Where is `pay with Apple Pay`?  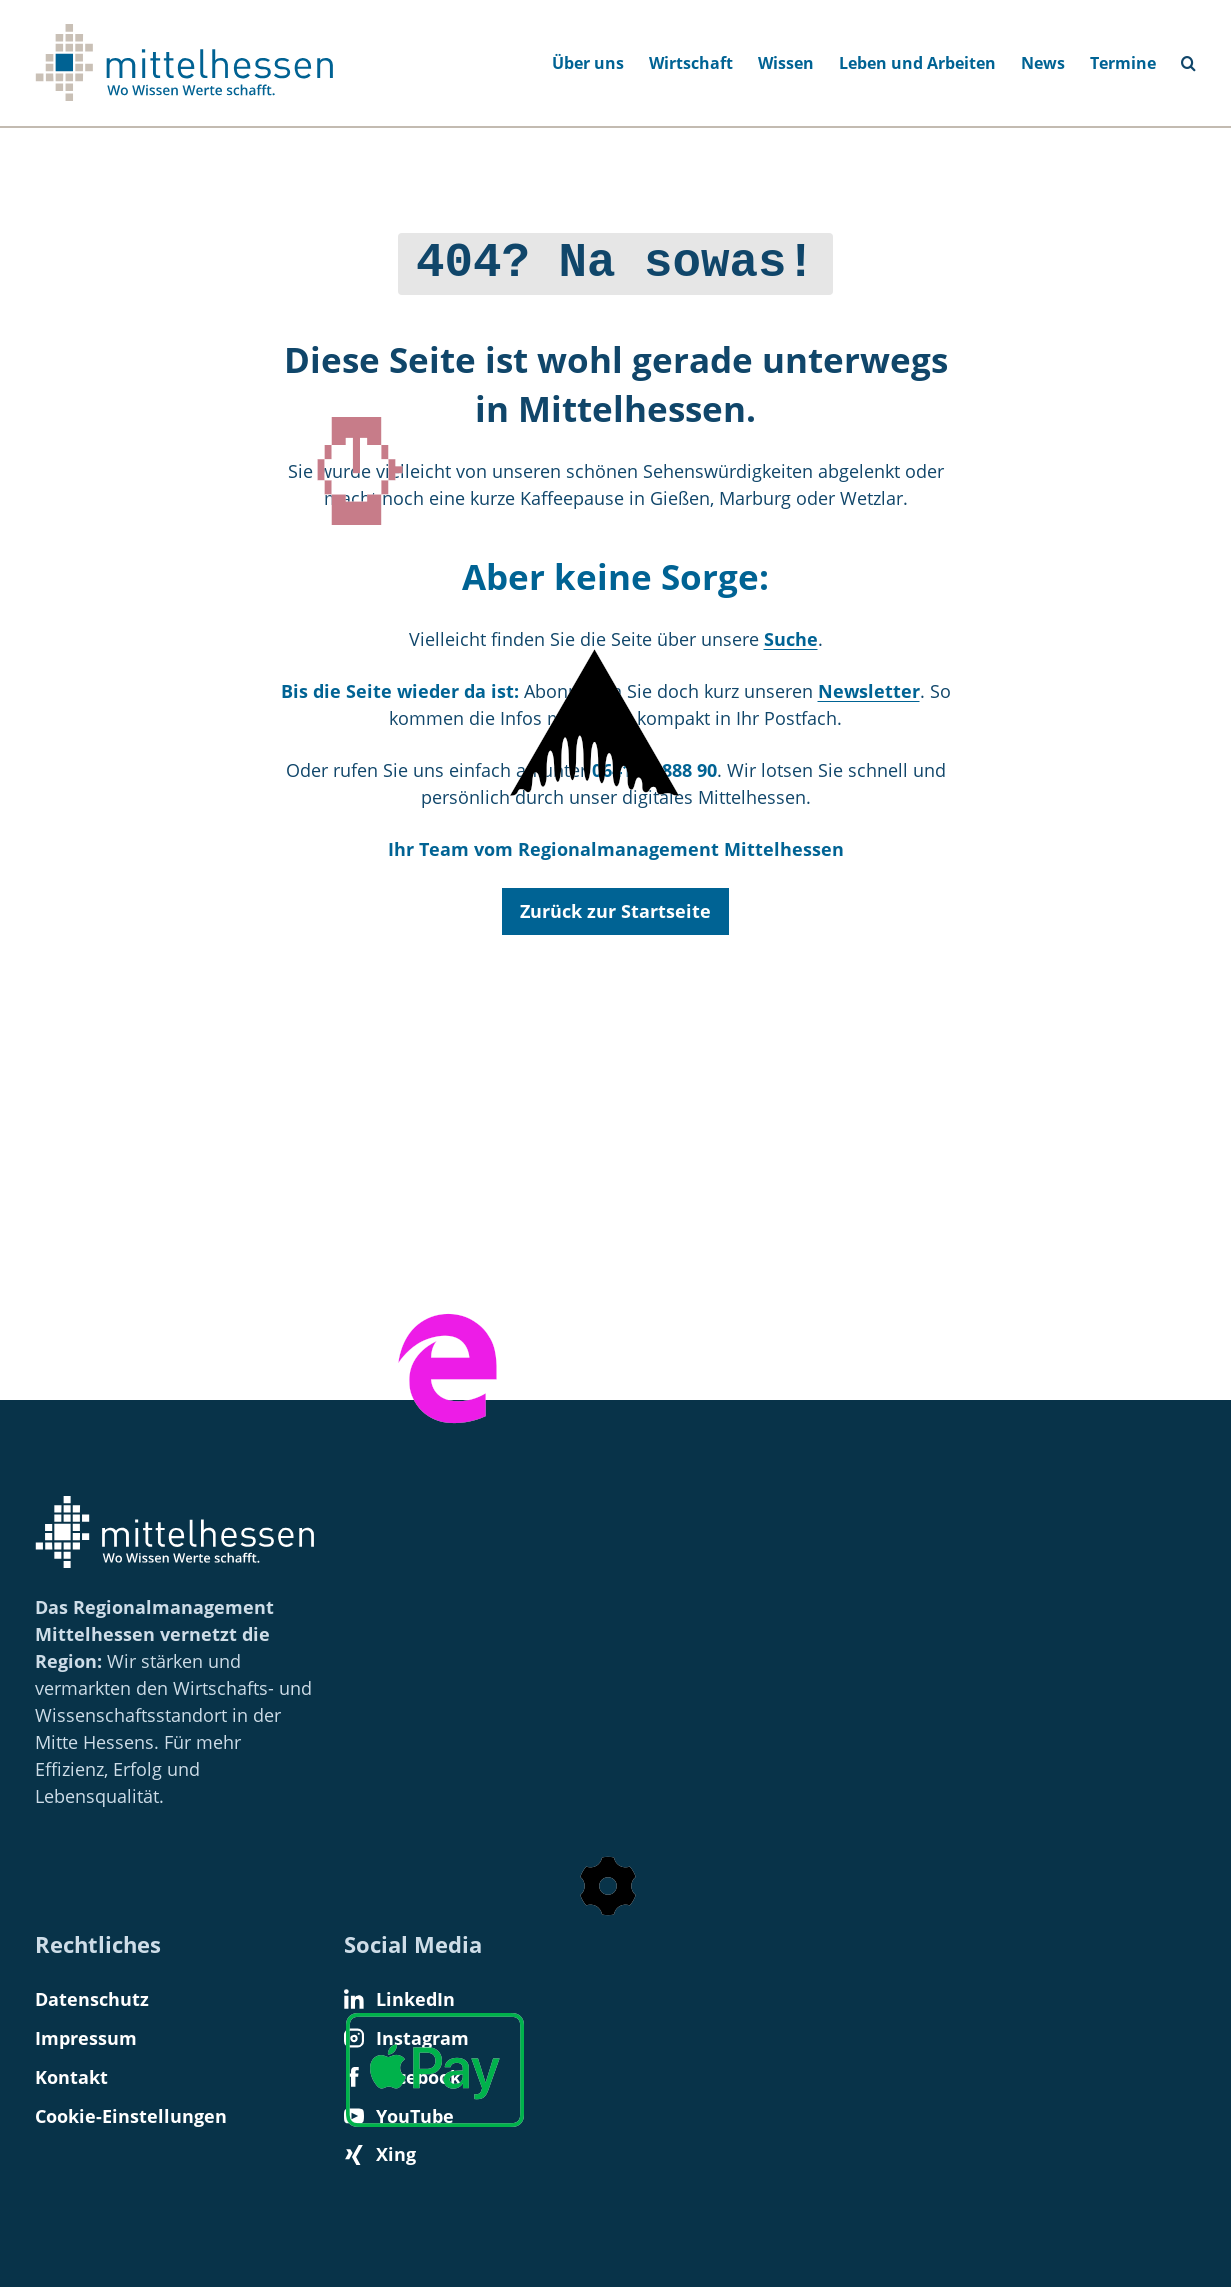 pay with Apple Pay is located at coordinates (435, 2070).